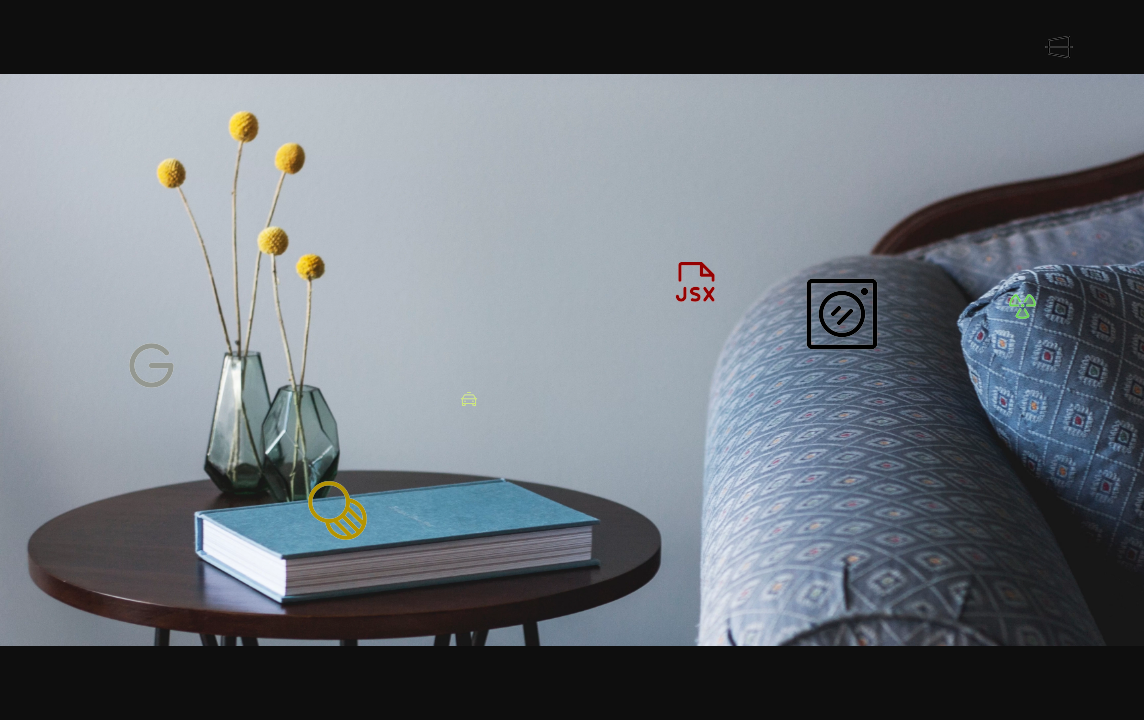 The height and width of the screenshot is (720, 1144). I want to click on a JSX file type indicator, so click(696, 283).